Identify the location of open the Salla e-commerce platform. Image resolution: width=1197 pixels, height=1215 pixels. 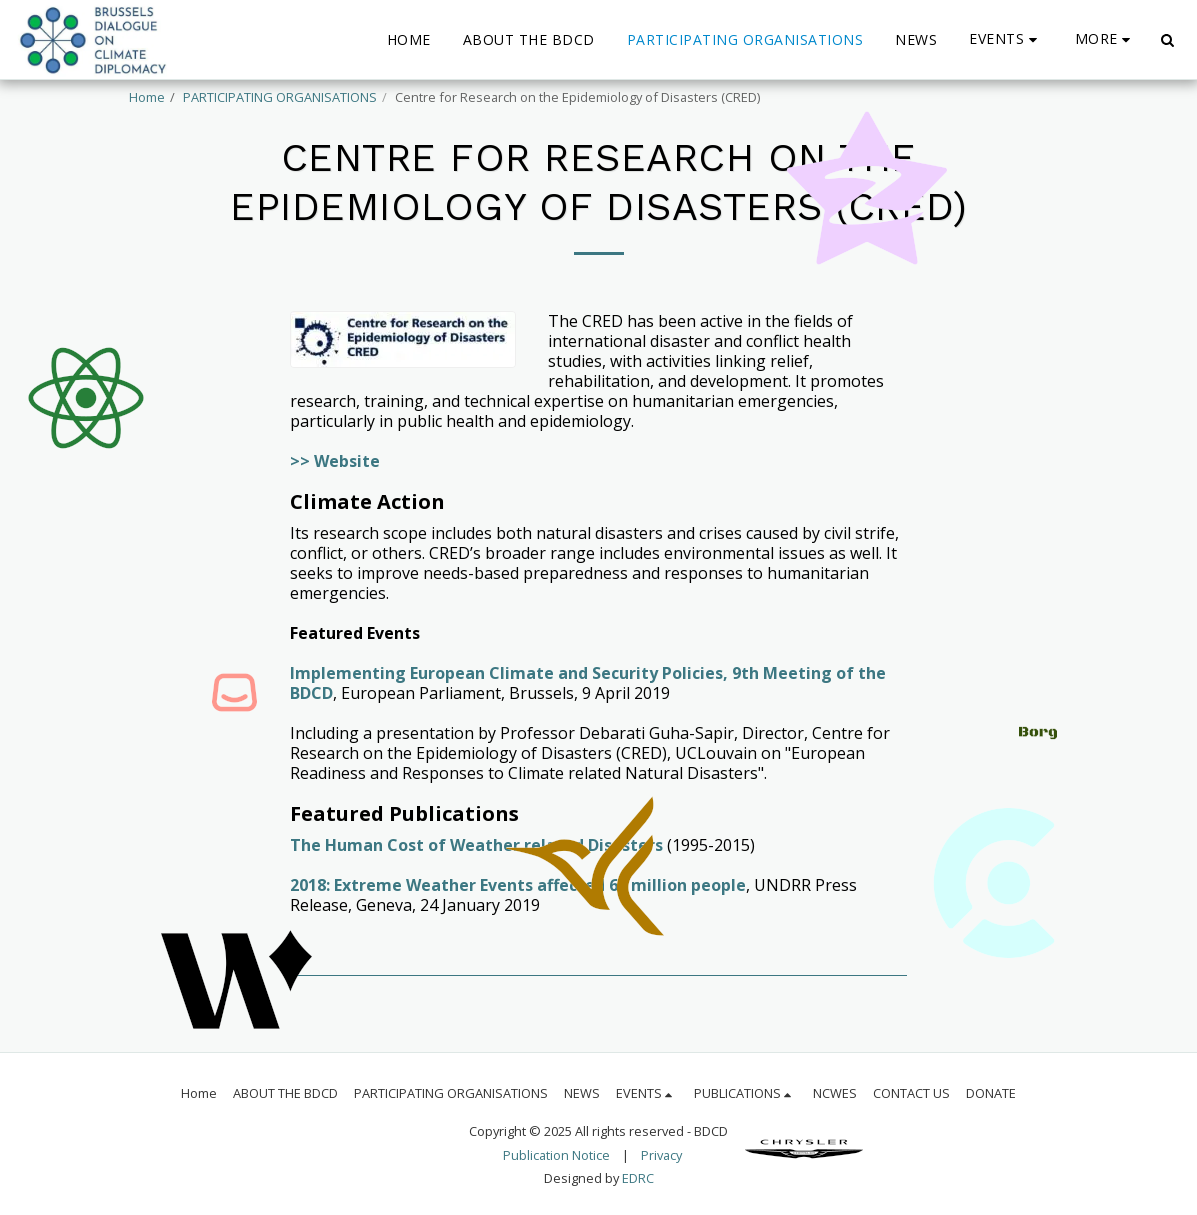
(234, 692).